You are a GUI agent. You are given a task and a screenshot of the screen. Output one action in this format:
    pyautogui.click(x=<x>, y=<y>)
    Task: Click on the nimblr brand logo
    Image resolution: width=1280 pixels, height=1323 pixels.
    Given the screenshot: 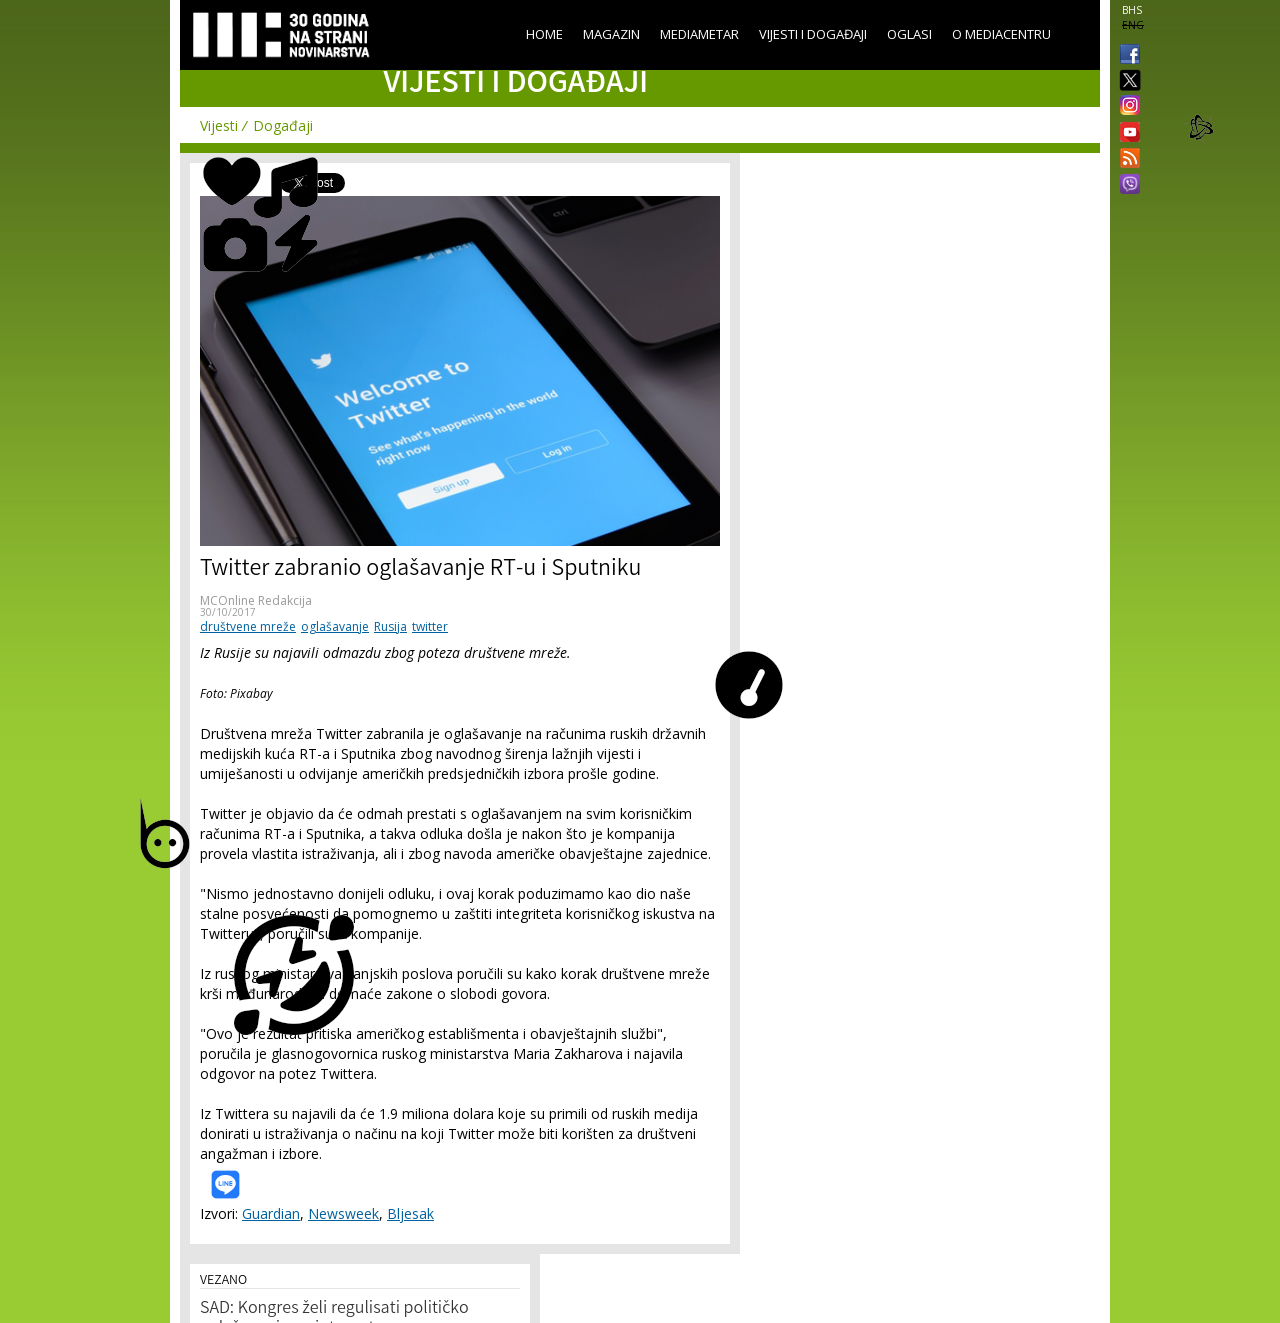 What is the action you would take?
    pyautogui.click(x=165, y=833)
    